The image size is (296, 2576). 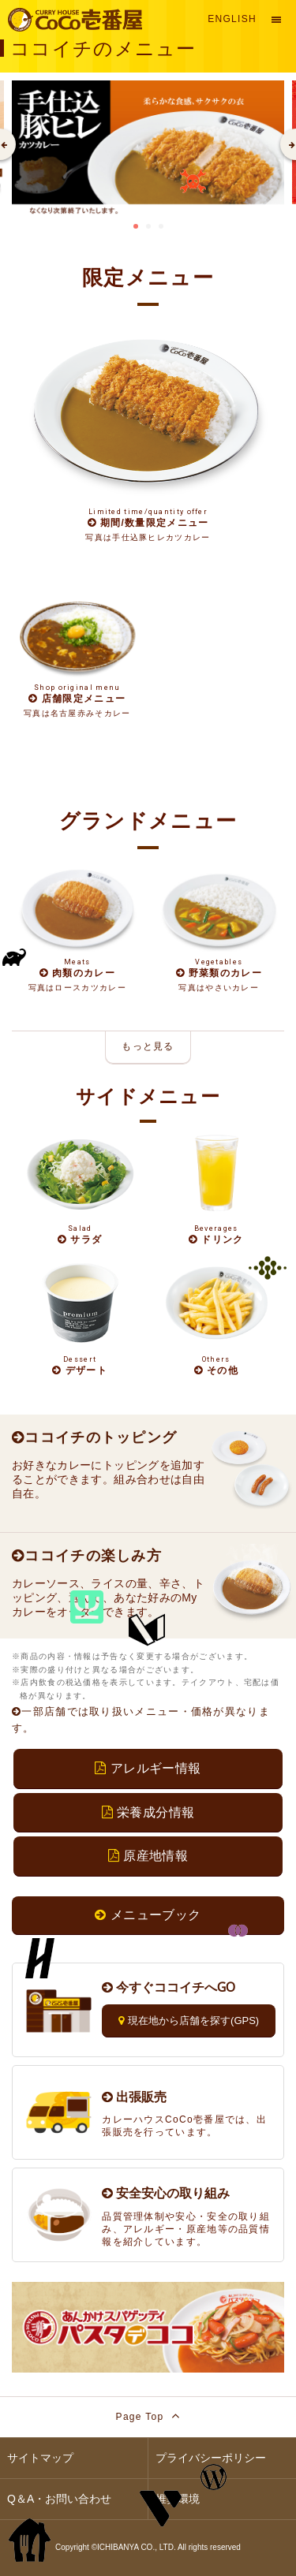 I want to click on pay with mastercard, so click(x=238, y=1930).